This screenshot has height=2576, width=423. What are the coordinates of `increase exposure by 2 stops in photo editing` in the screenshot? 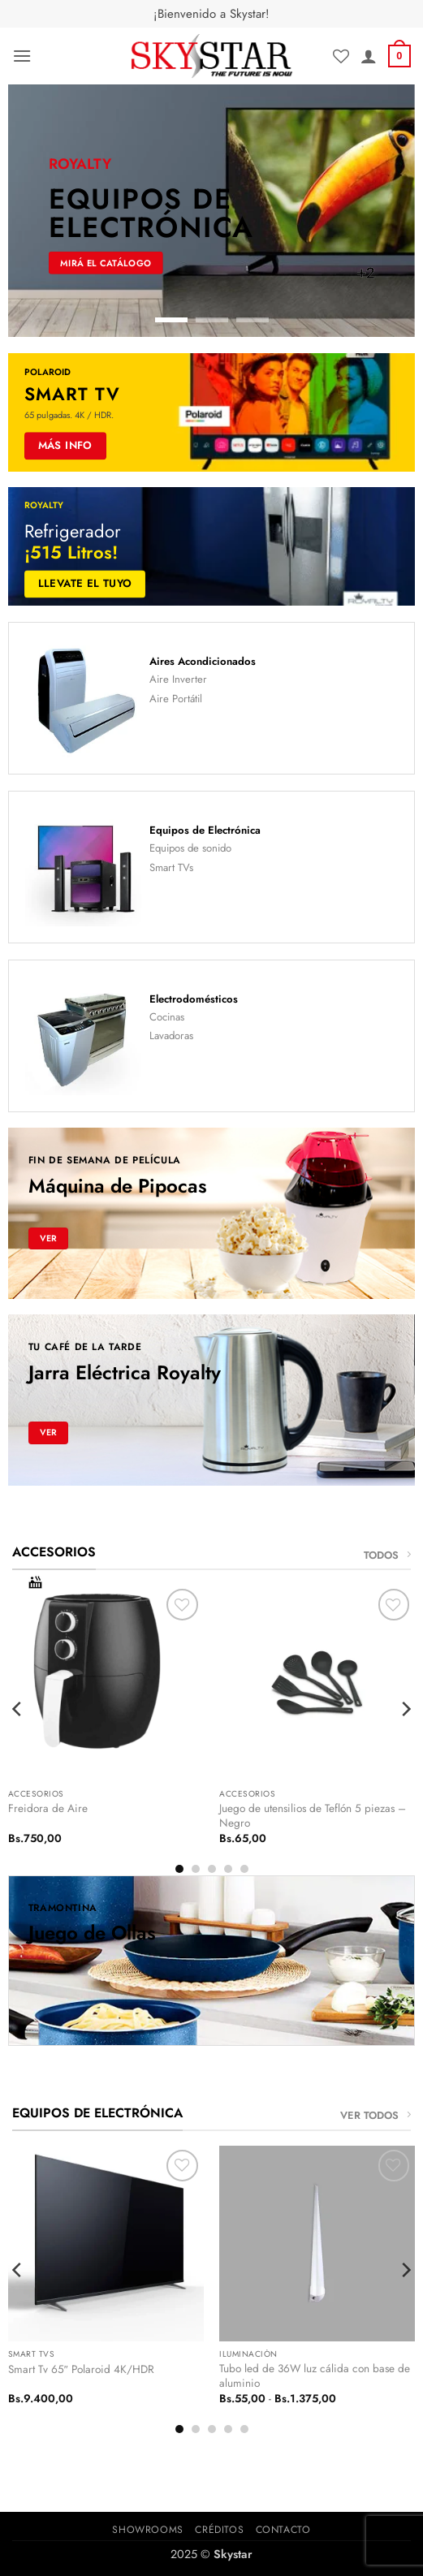 It's located at (365, 273).